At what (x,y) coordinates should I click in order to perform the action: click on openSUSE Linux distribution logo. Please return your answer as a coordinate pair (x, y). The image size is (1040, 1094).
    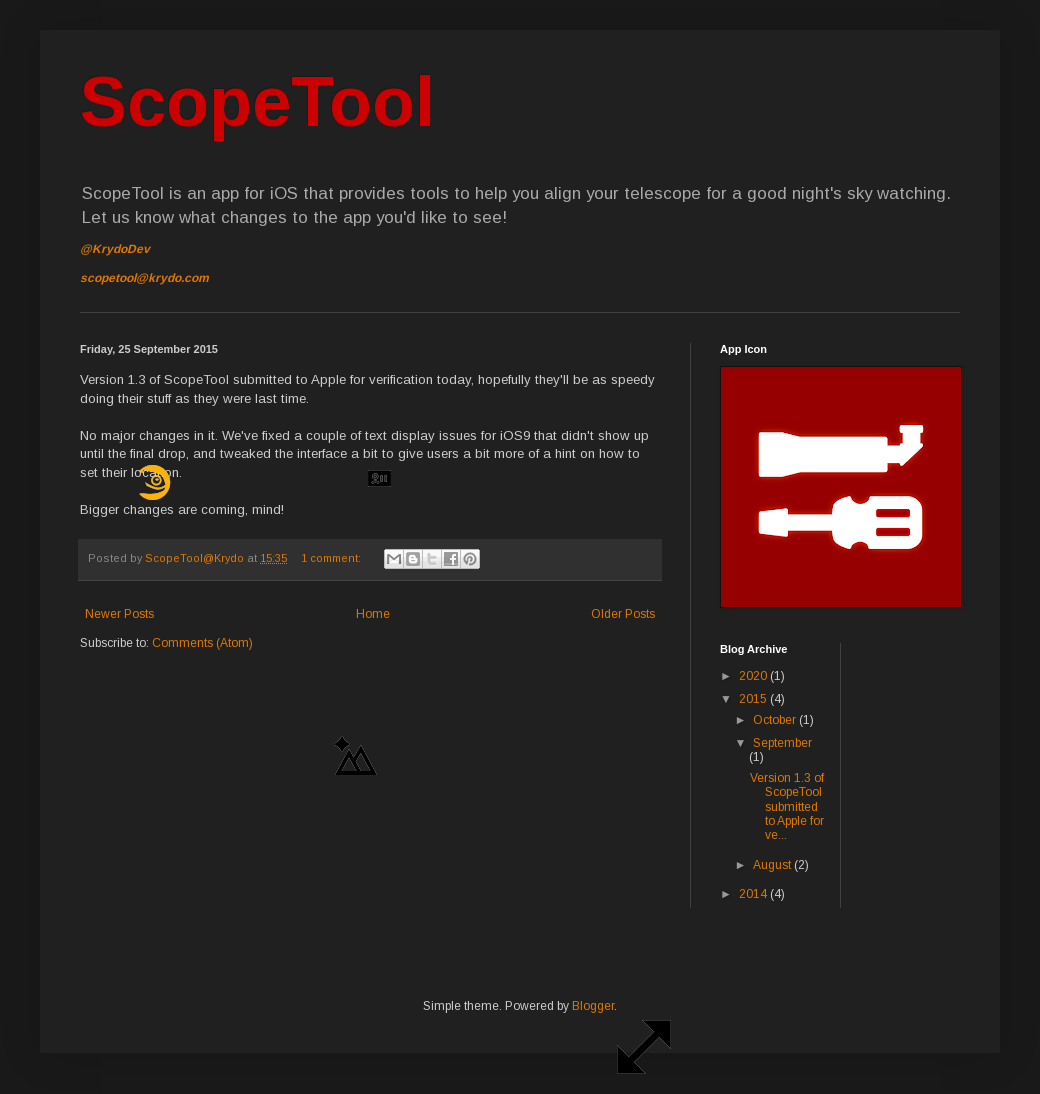
    Looking at the image, I should click on (154, 482).